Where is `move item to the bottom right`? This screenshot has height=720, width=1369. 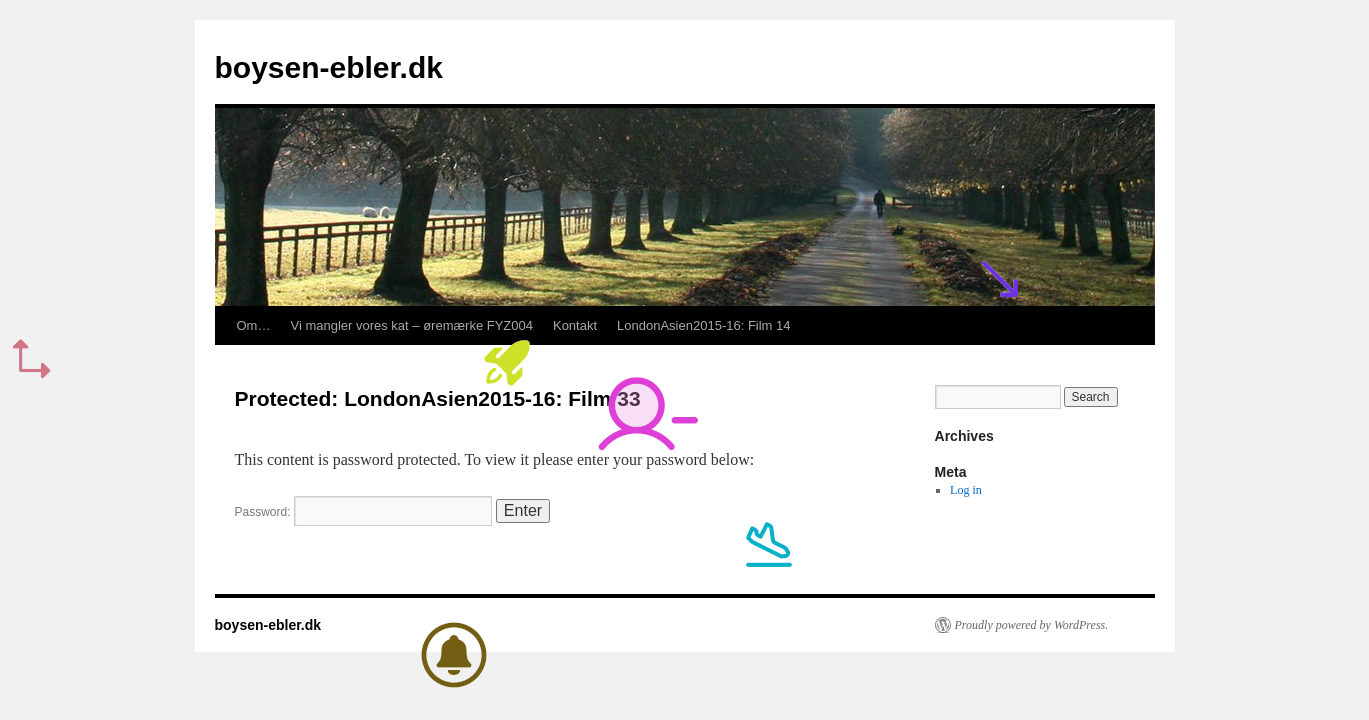
move item to the bottom right is located at coordinates (1000, 279).